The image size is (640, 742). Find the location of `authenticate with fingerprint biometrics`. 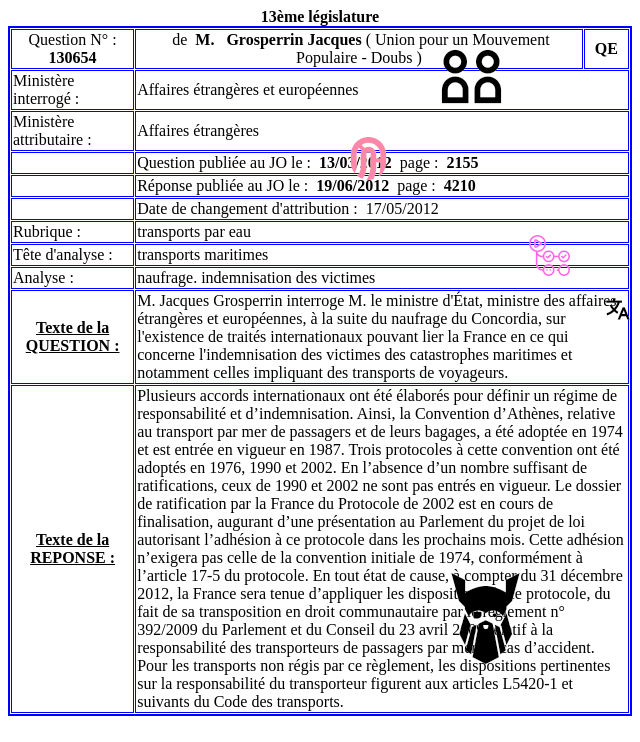

authenticate with fingerprint biometrics is located at coordinates (368, 158).